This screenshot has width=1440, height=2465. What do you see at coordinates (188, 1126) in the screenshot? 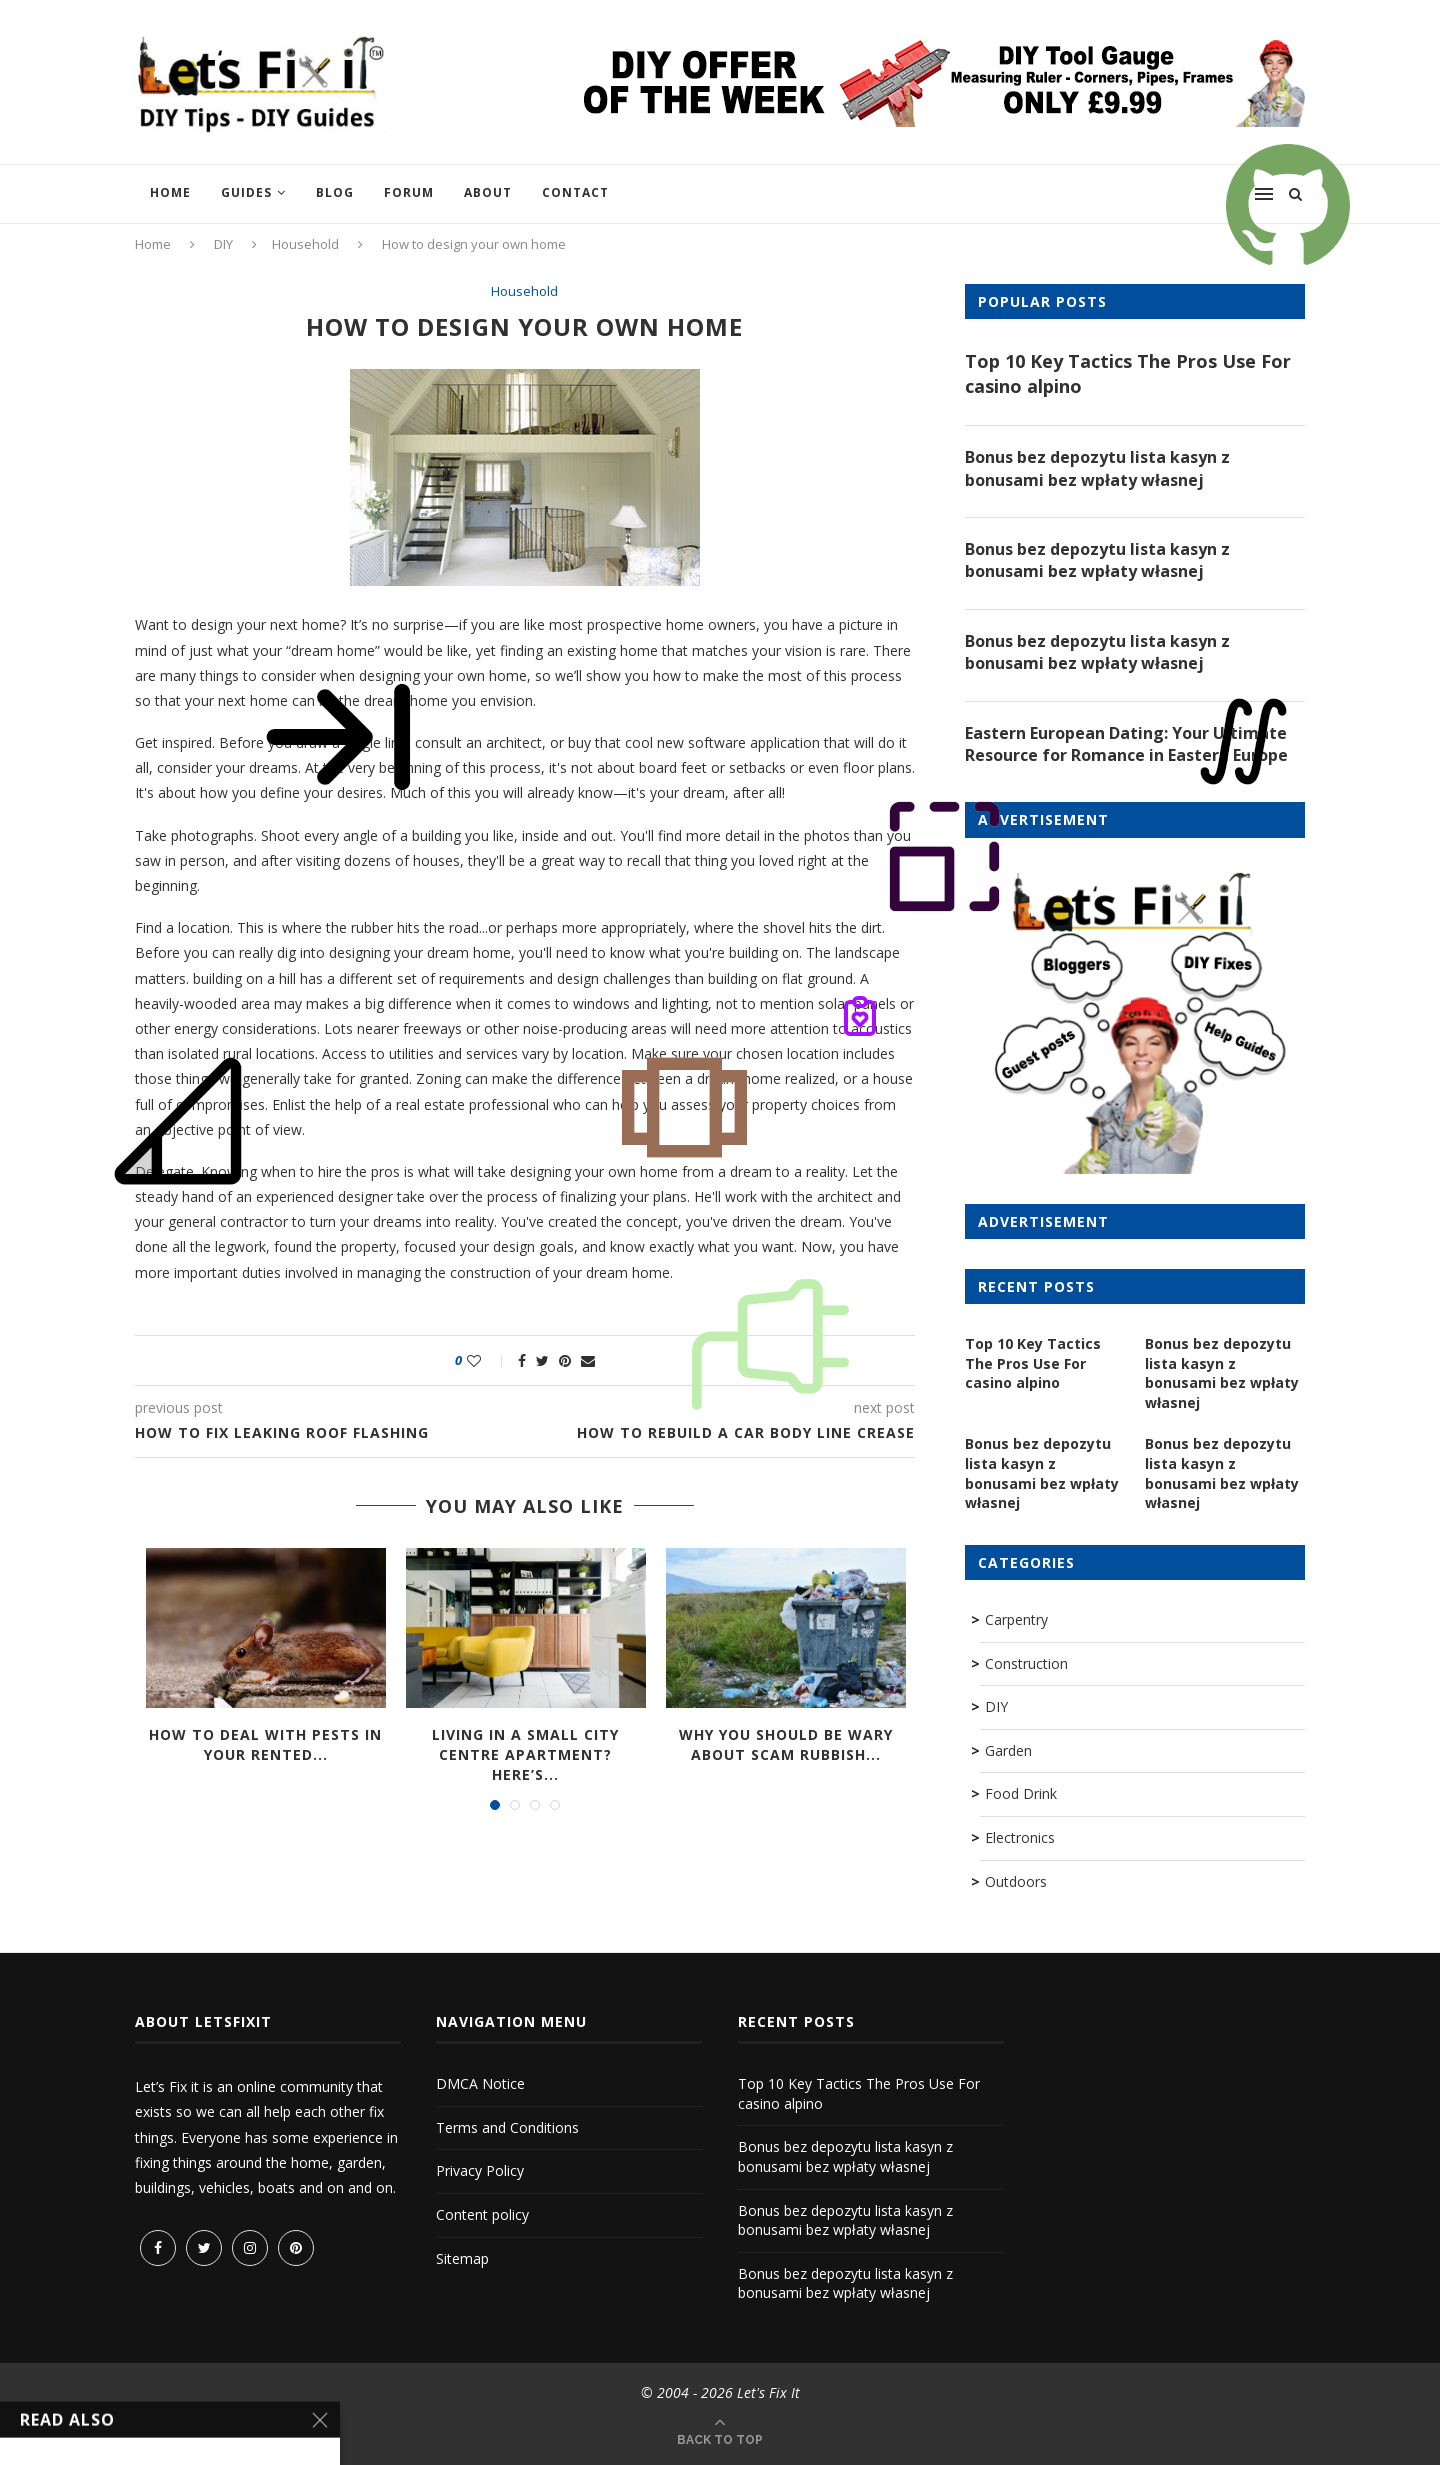
I see `indicates weak cellular signal strength` at bounding box center [188, 1126].